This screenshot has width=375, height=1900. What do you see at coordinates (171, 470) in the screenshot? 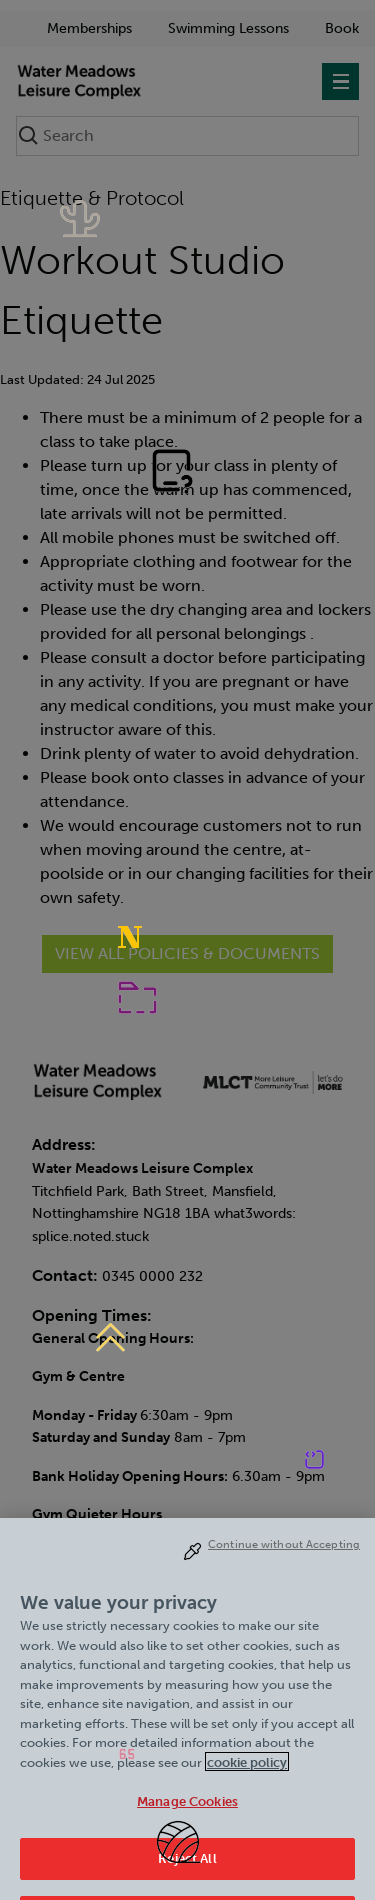
I see `iPad help or troubleshooting` at bounding box center [171, 470].